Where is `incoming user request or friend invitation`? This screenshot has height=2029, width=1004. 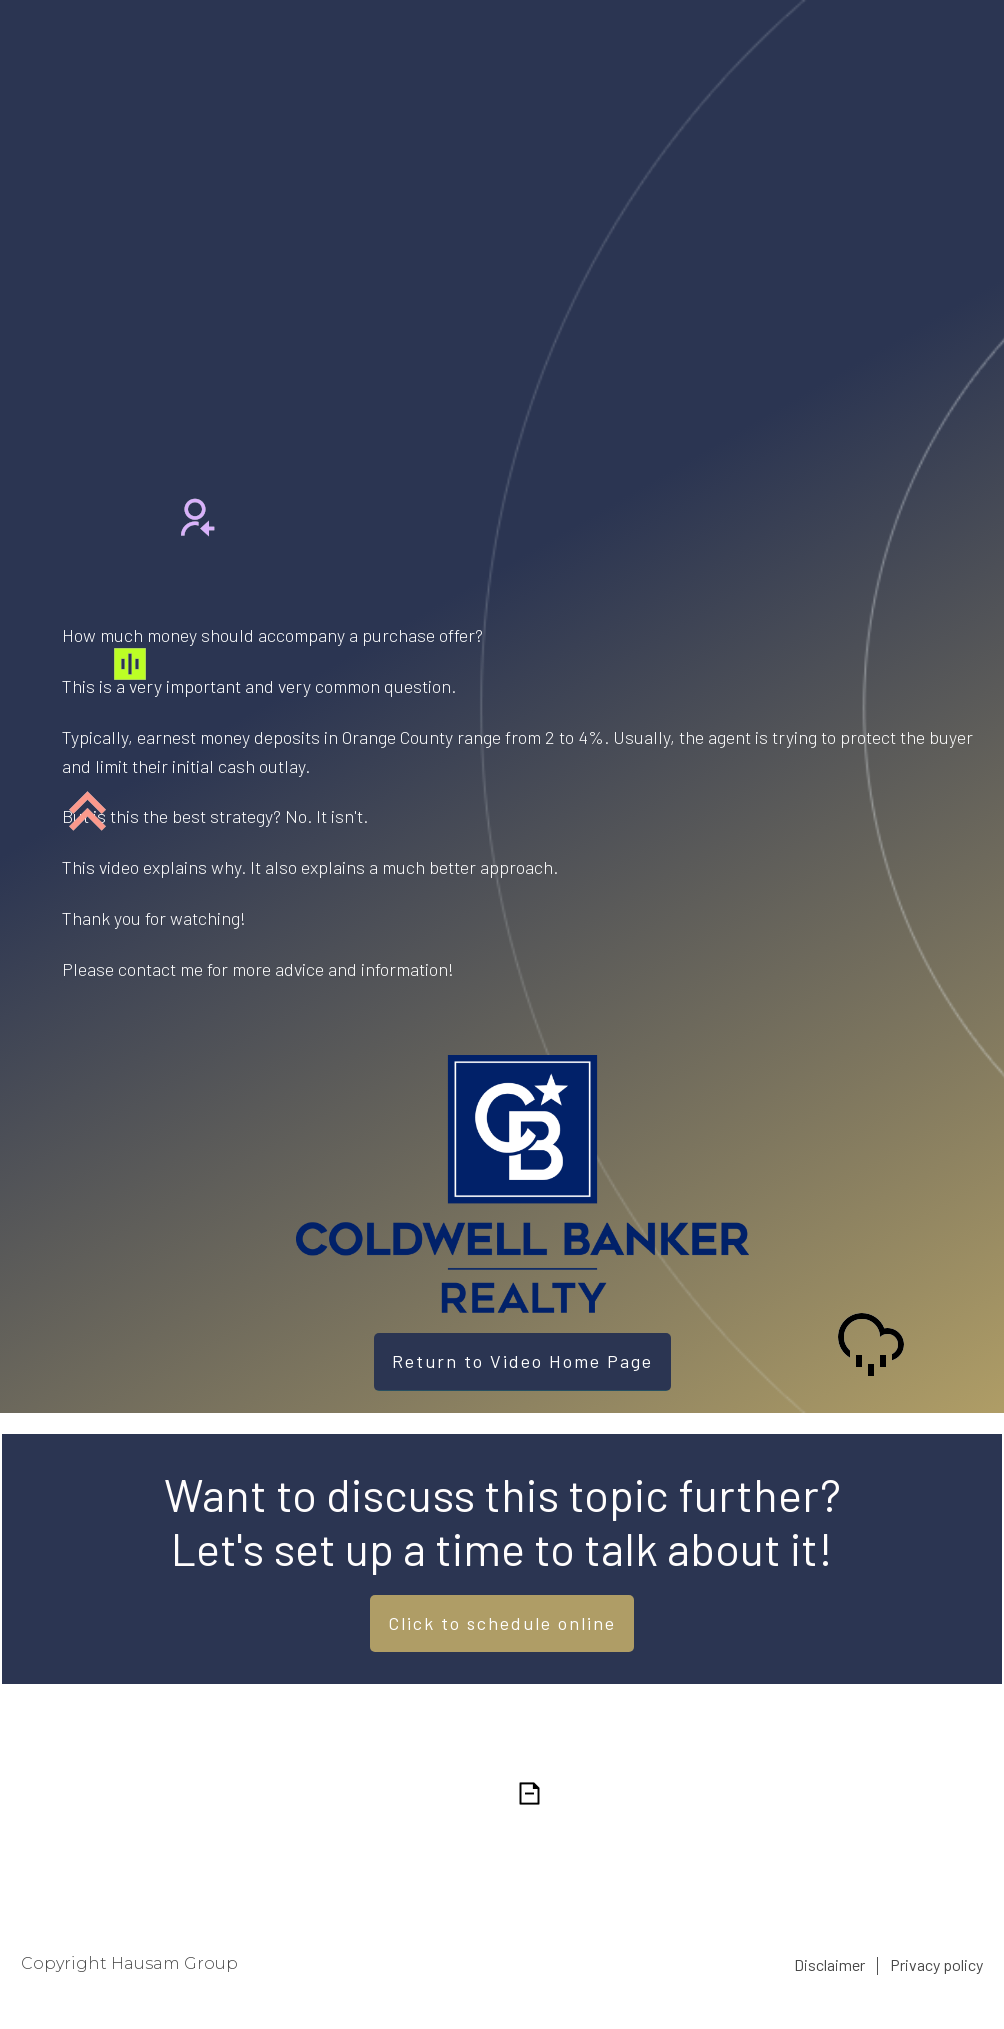
incoming user request or friend invitation is located at coordinates (195, 518).